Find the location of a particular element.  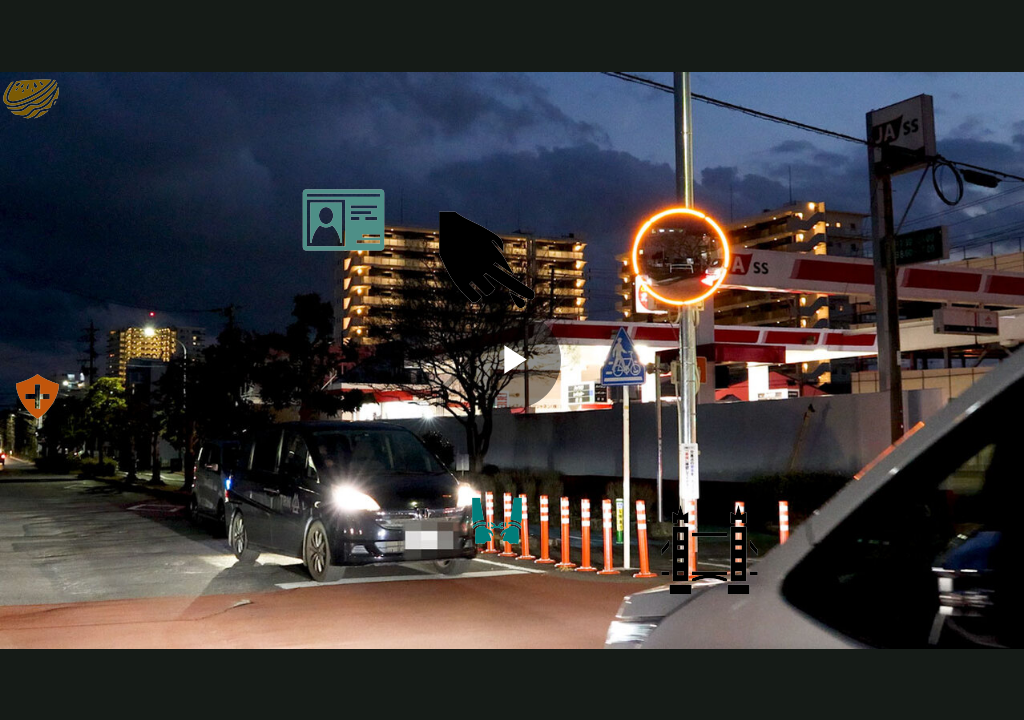

view your profile or identification details is located at coordinates (343, 218).